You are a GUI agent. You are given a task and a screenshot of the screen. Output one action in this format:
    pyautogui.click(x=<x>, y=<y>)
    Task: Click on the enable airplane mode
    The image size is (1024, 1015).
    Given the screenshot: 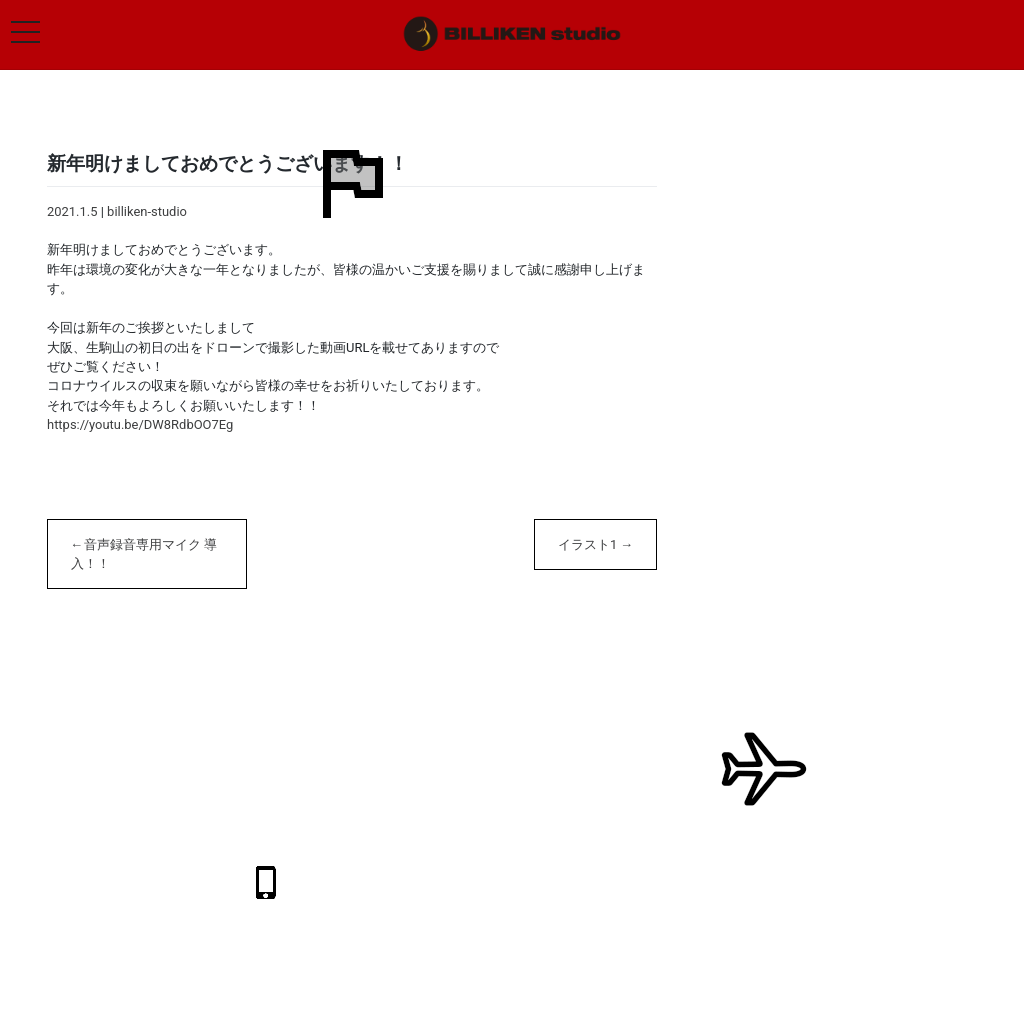 What is the action you would take?
    pyautogui.click(x=764, y=769)
    